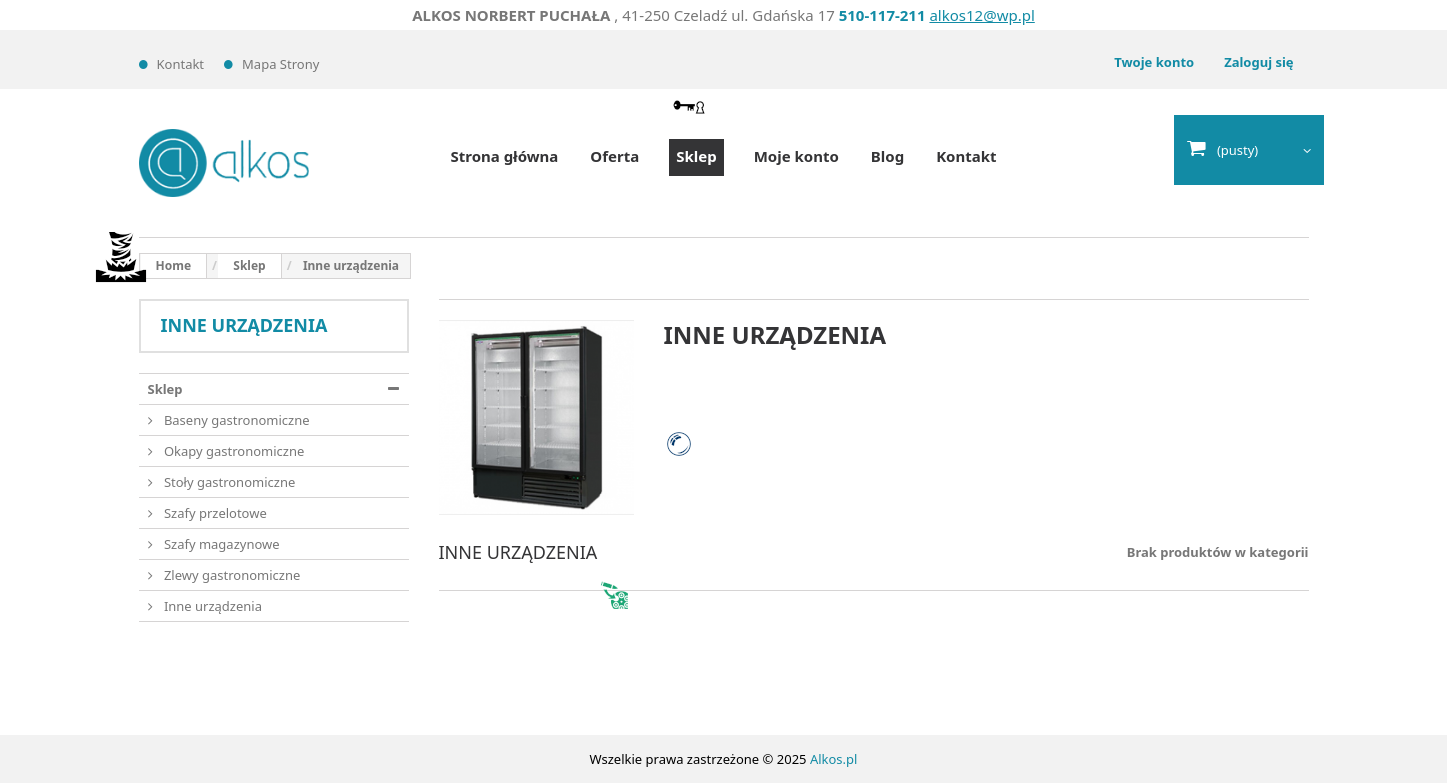 This screenshot has width=1447, height=783. What do you see at coordinates (121, 257) in the screenshot?
I see `activate tornado stomp attack` at bounding box center [121, 257].